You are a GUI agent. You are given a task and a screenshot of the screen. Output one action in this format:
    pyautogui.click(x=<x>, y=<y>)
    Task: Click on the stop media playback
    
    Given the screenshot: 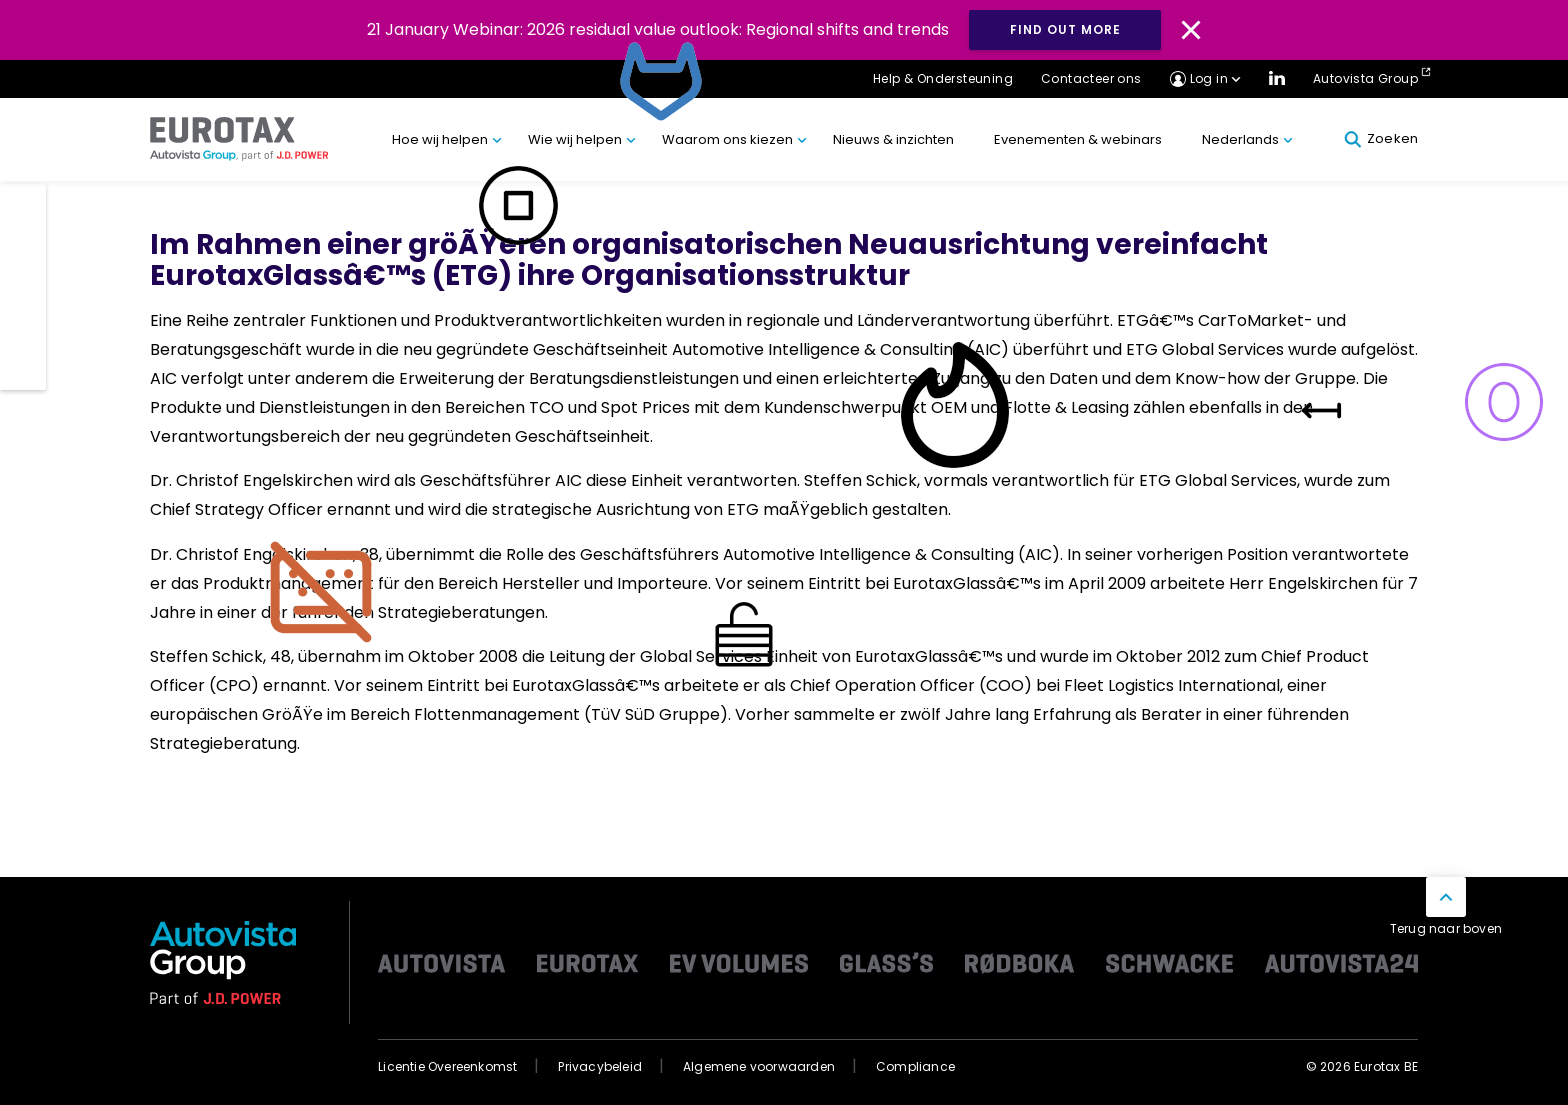 What is the action you would take?
    pyautogui.click(x=518, y=205)
    